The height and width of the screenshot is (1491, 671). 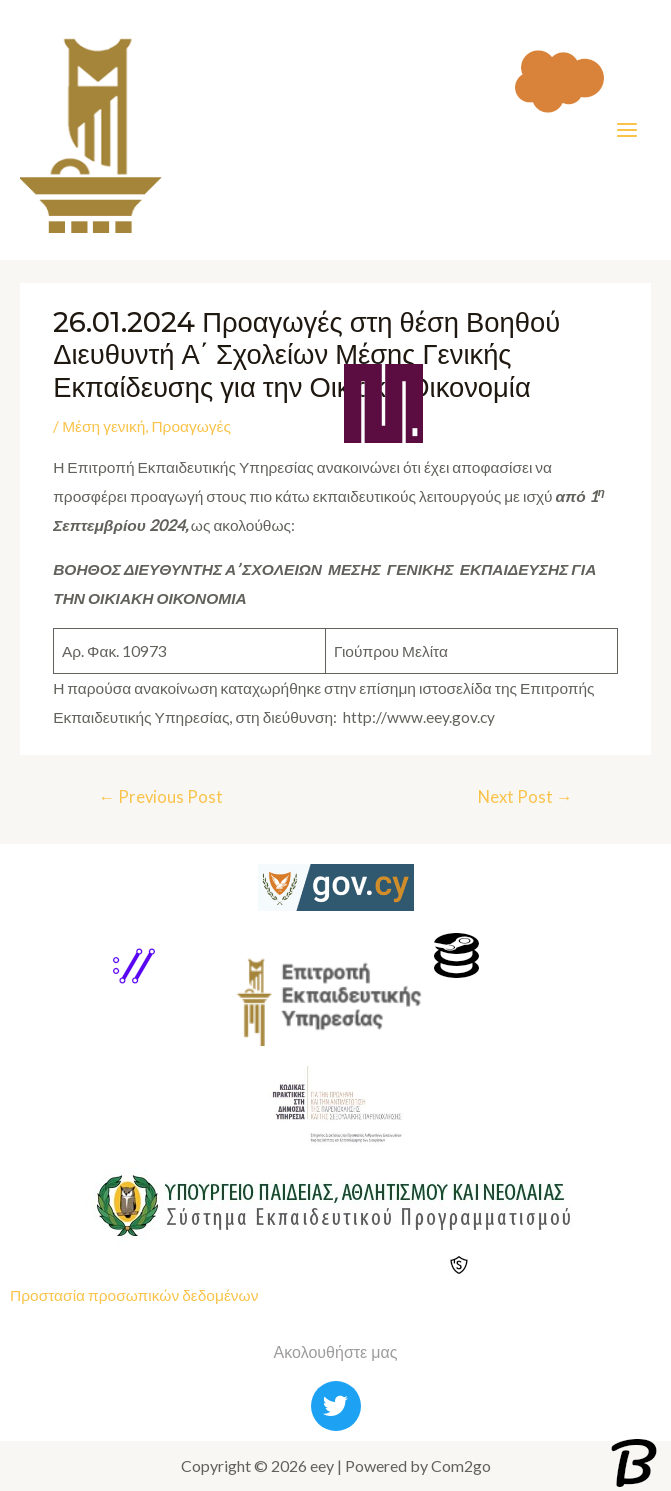 I want to click on visit curl website or documentation, so click(x=134, y=966).